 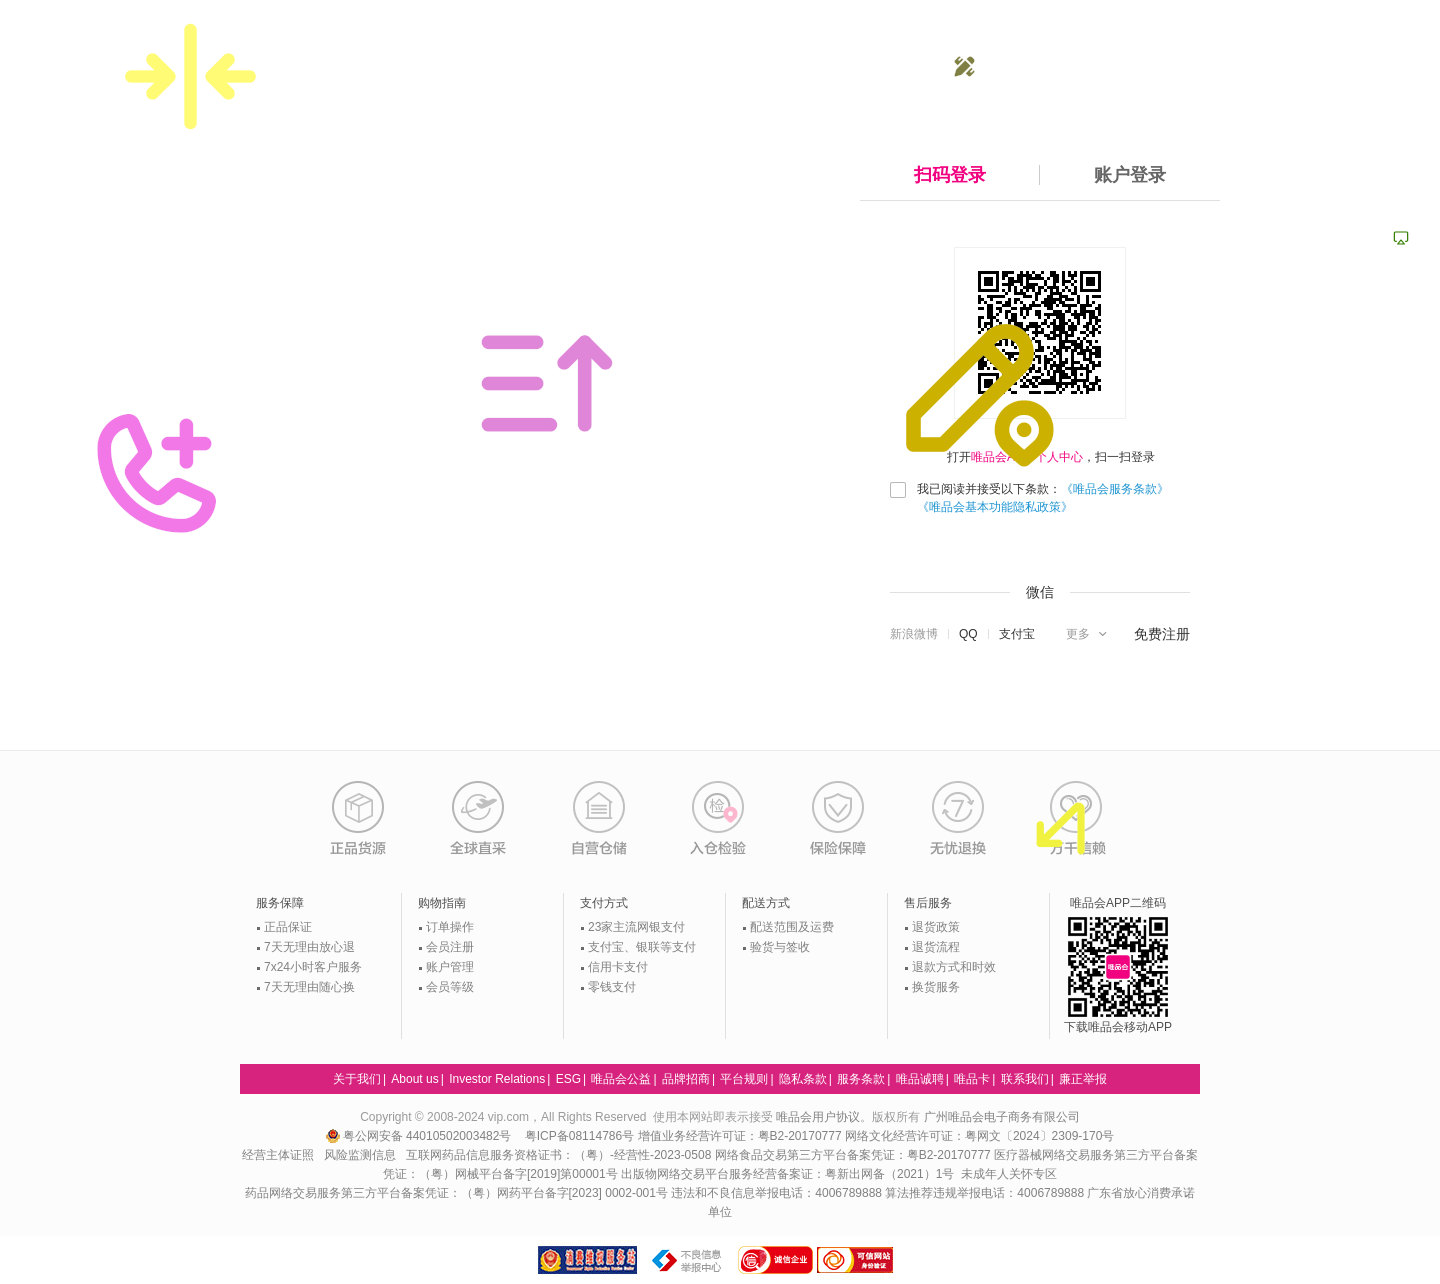 What do you see at coordinates (1401, 238) in the screenshot?
I see `stream content to an external display` at bounding box center [1401, 238].